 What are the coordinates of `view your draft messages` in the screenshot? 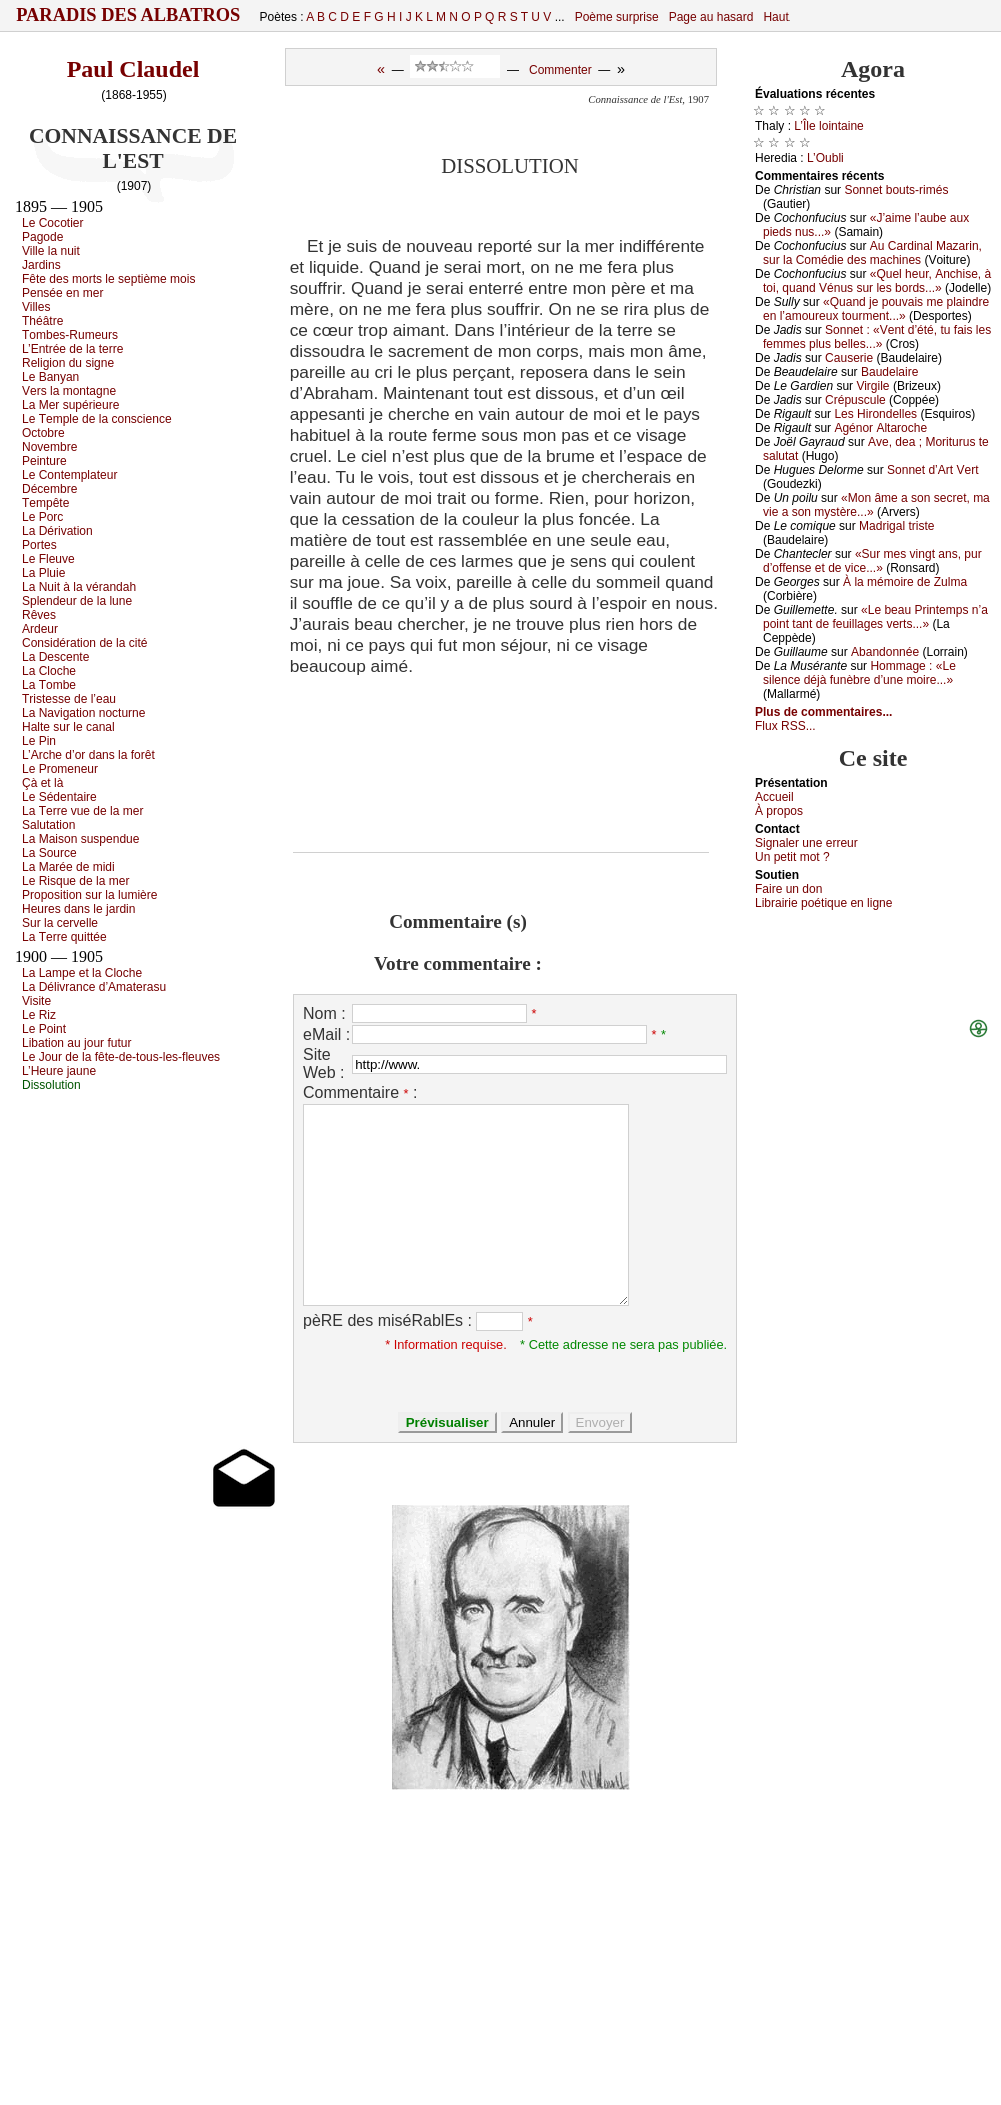 It's located at (244, 1482).